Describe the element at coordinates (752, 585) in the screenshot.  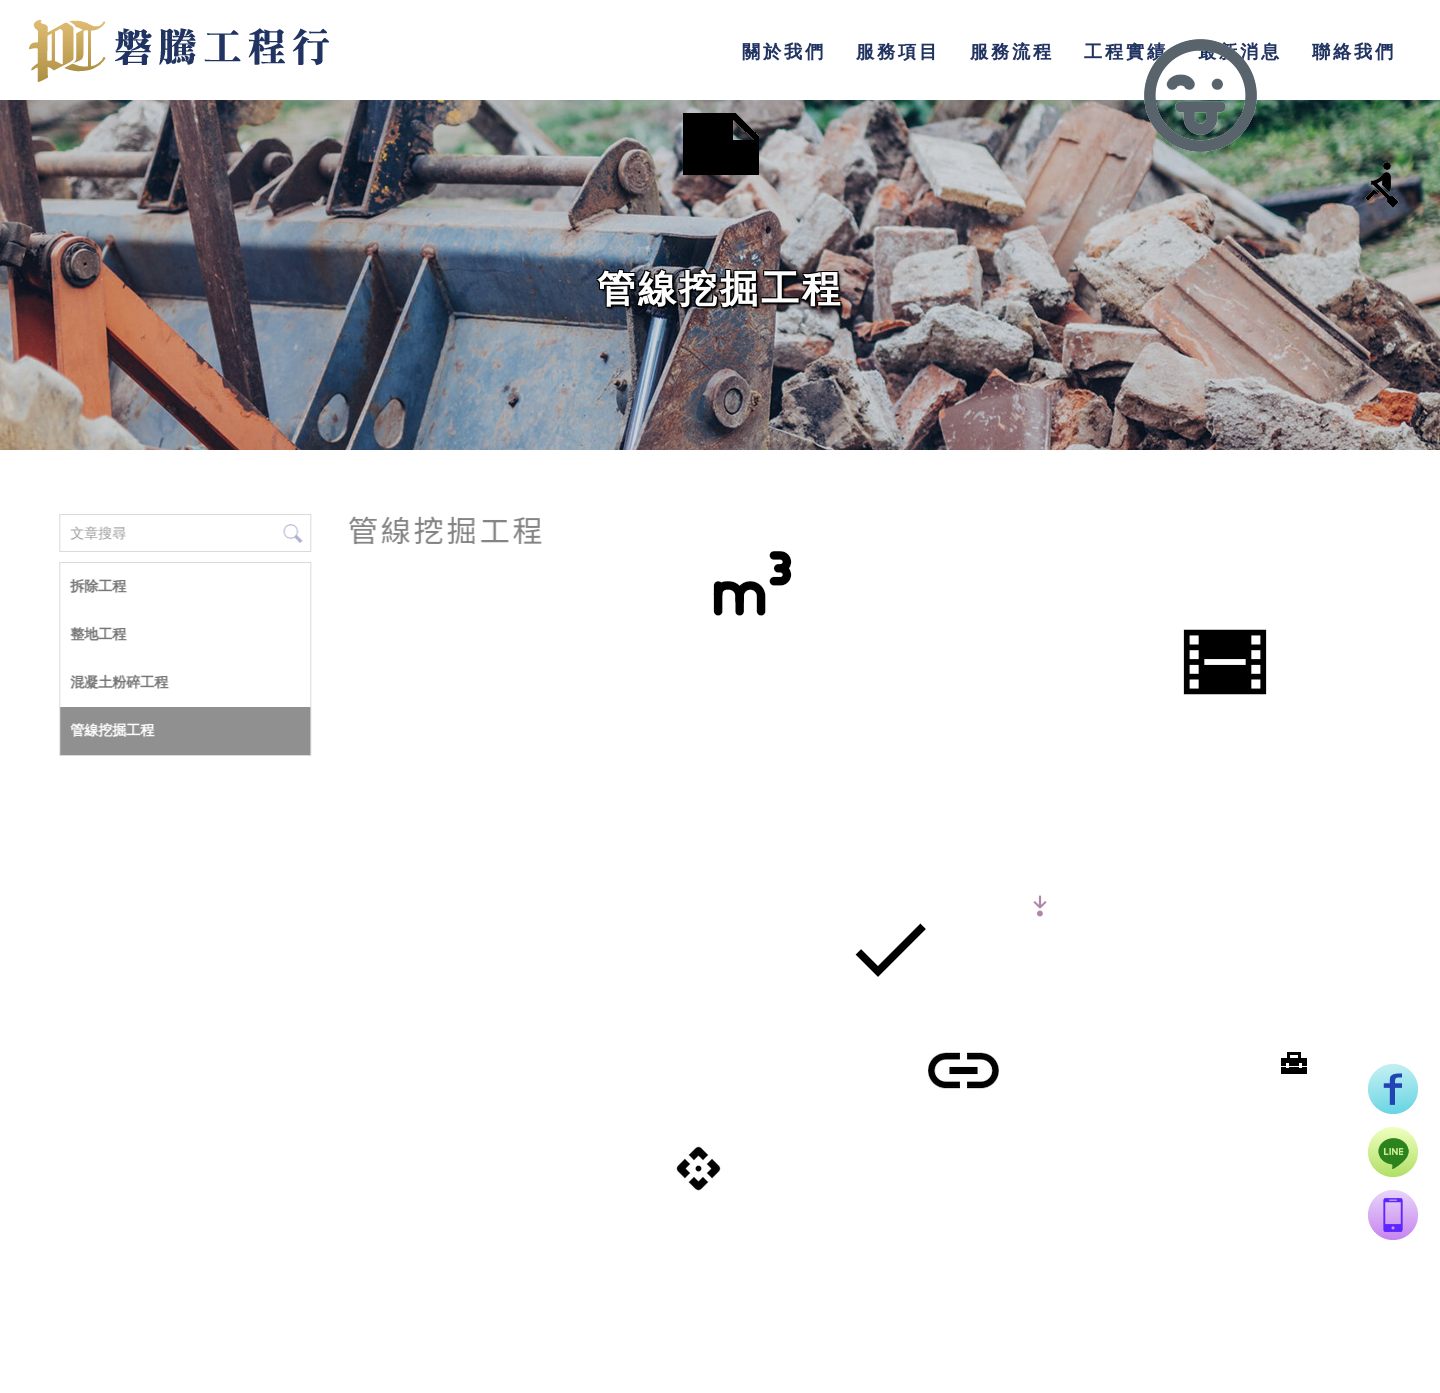
I see `indicates volume measurement in cubic meters` at that location.